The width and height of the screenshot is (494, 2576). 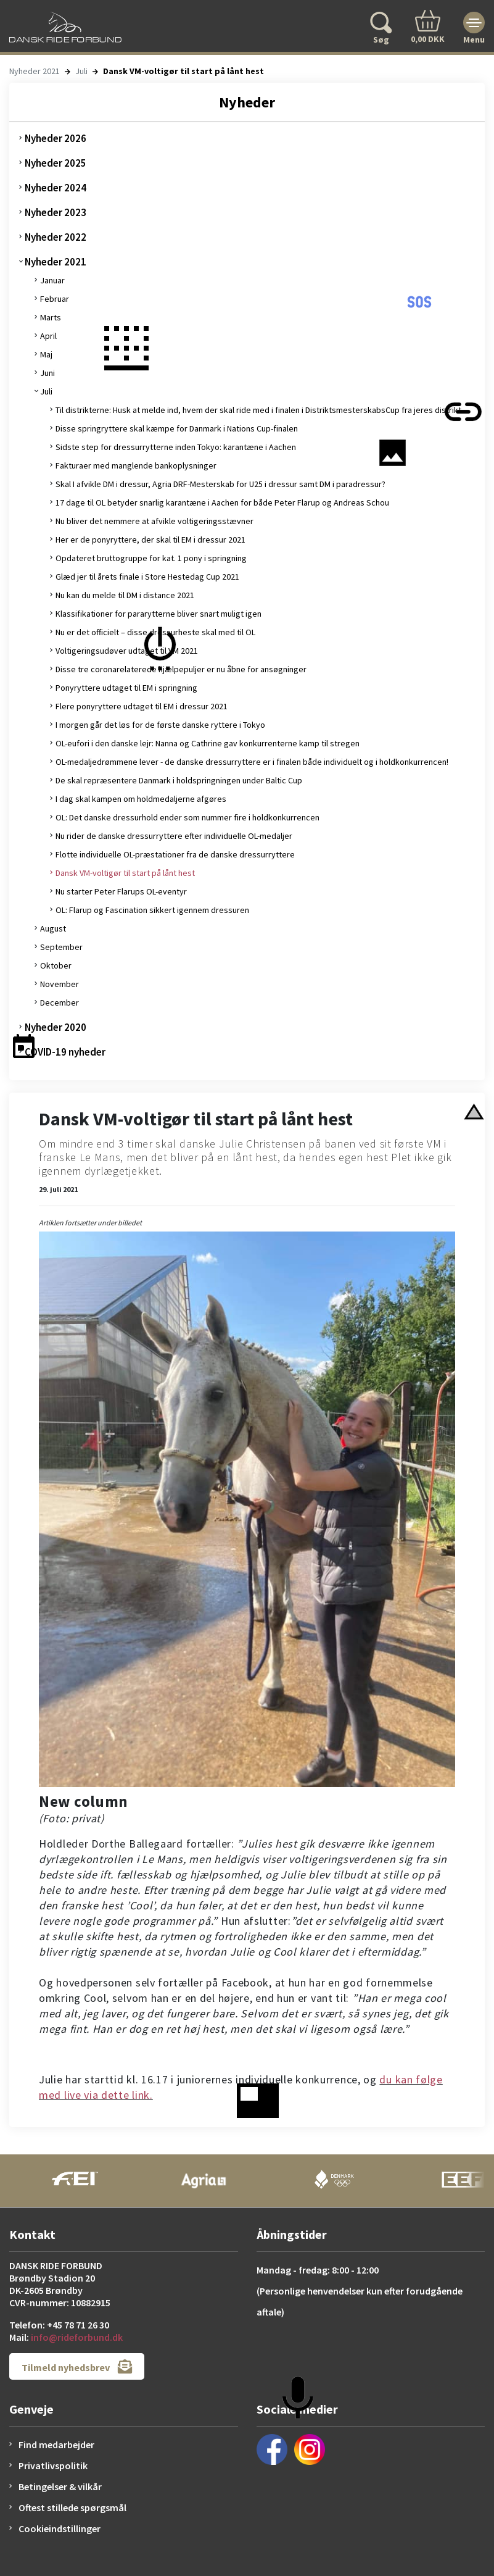 What do you see at coordinates (463, 412) in the screenshot?
I see `copy or share a link` at bounding box center [463, 412].